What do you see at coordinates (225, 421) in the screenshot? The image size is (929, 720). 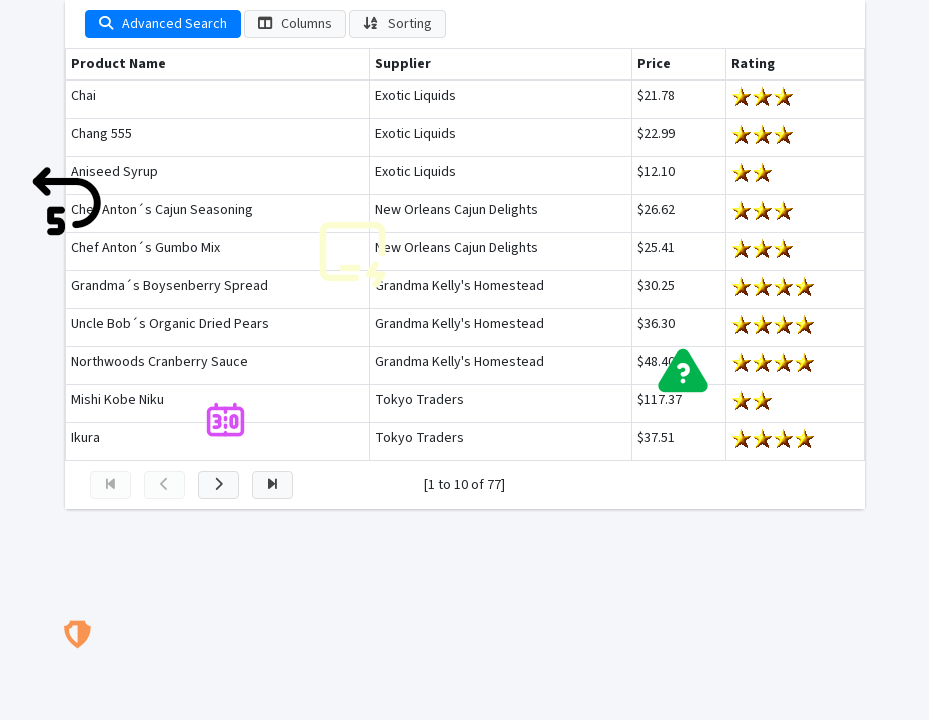 I see `view game or match scores` at bounding box center [225, 421].